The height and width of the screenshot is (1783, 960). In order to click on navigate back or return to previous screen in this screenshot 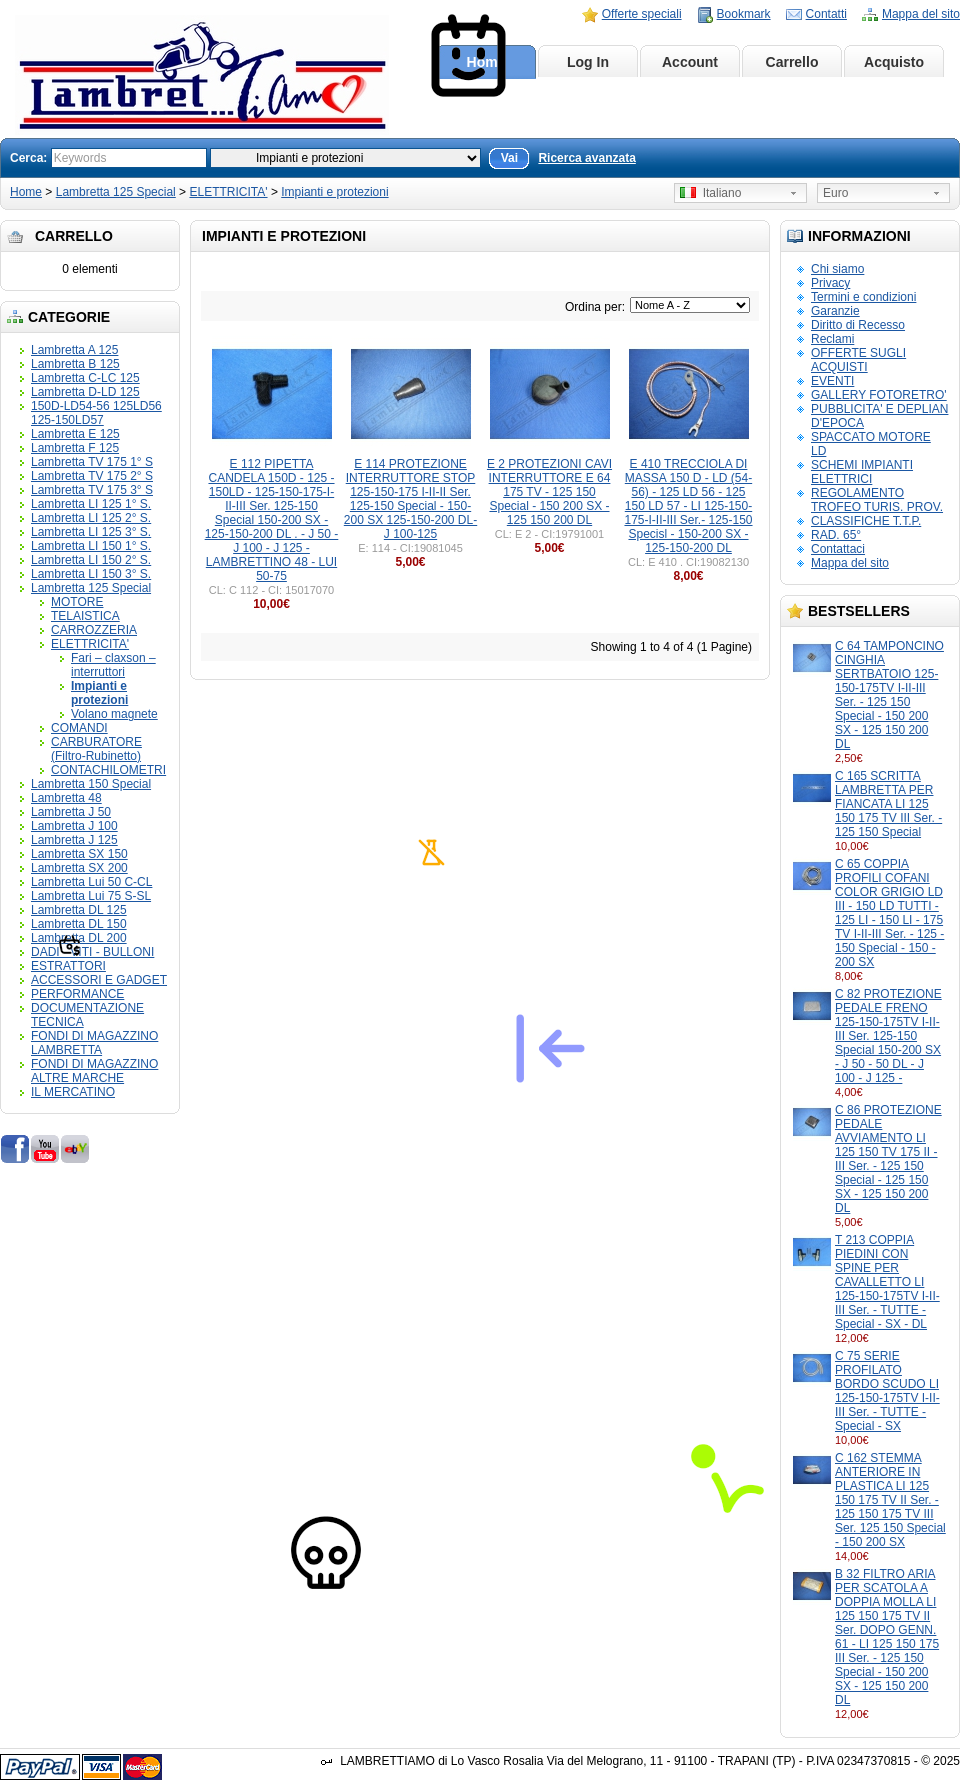, I will do `click(727, 1476)`.